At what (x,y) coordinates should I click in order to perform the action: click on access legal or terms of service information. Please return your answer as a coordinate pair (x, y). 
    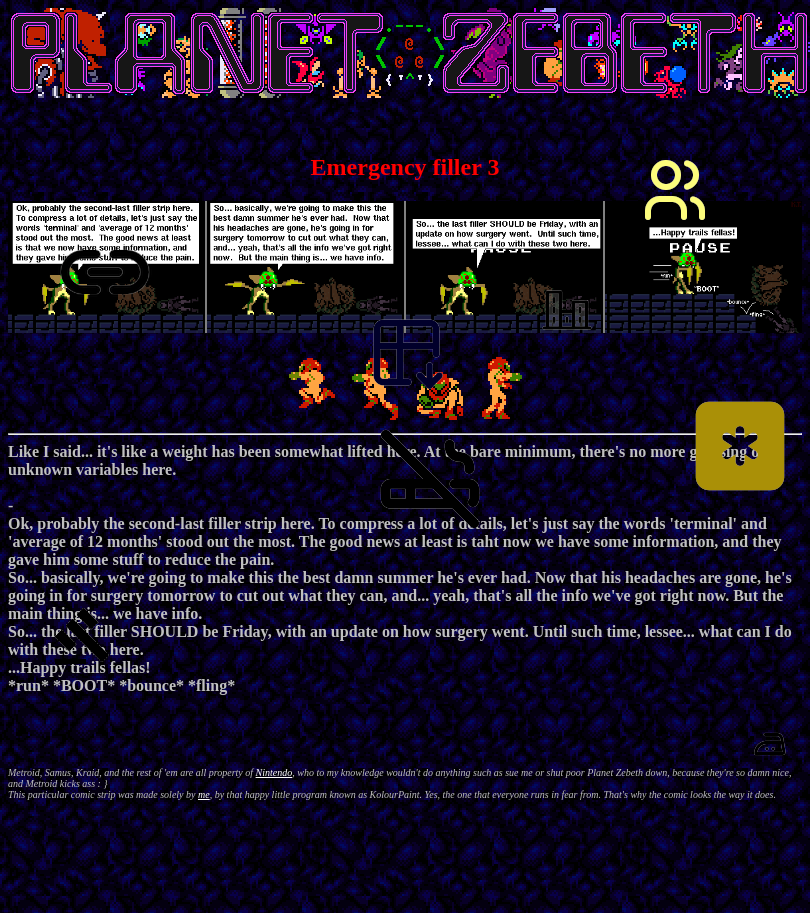
    Looking at the image, I should click on (83, 636).